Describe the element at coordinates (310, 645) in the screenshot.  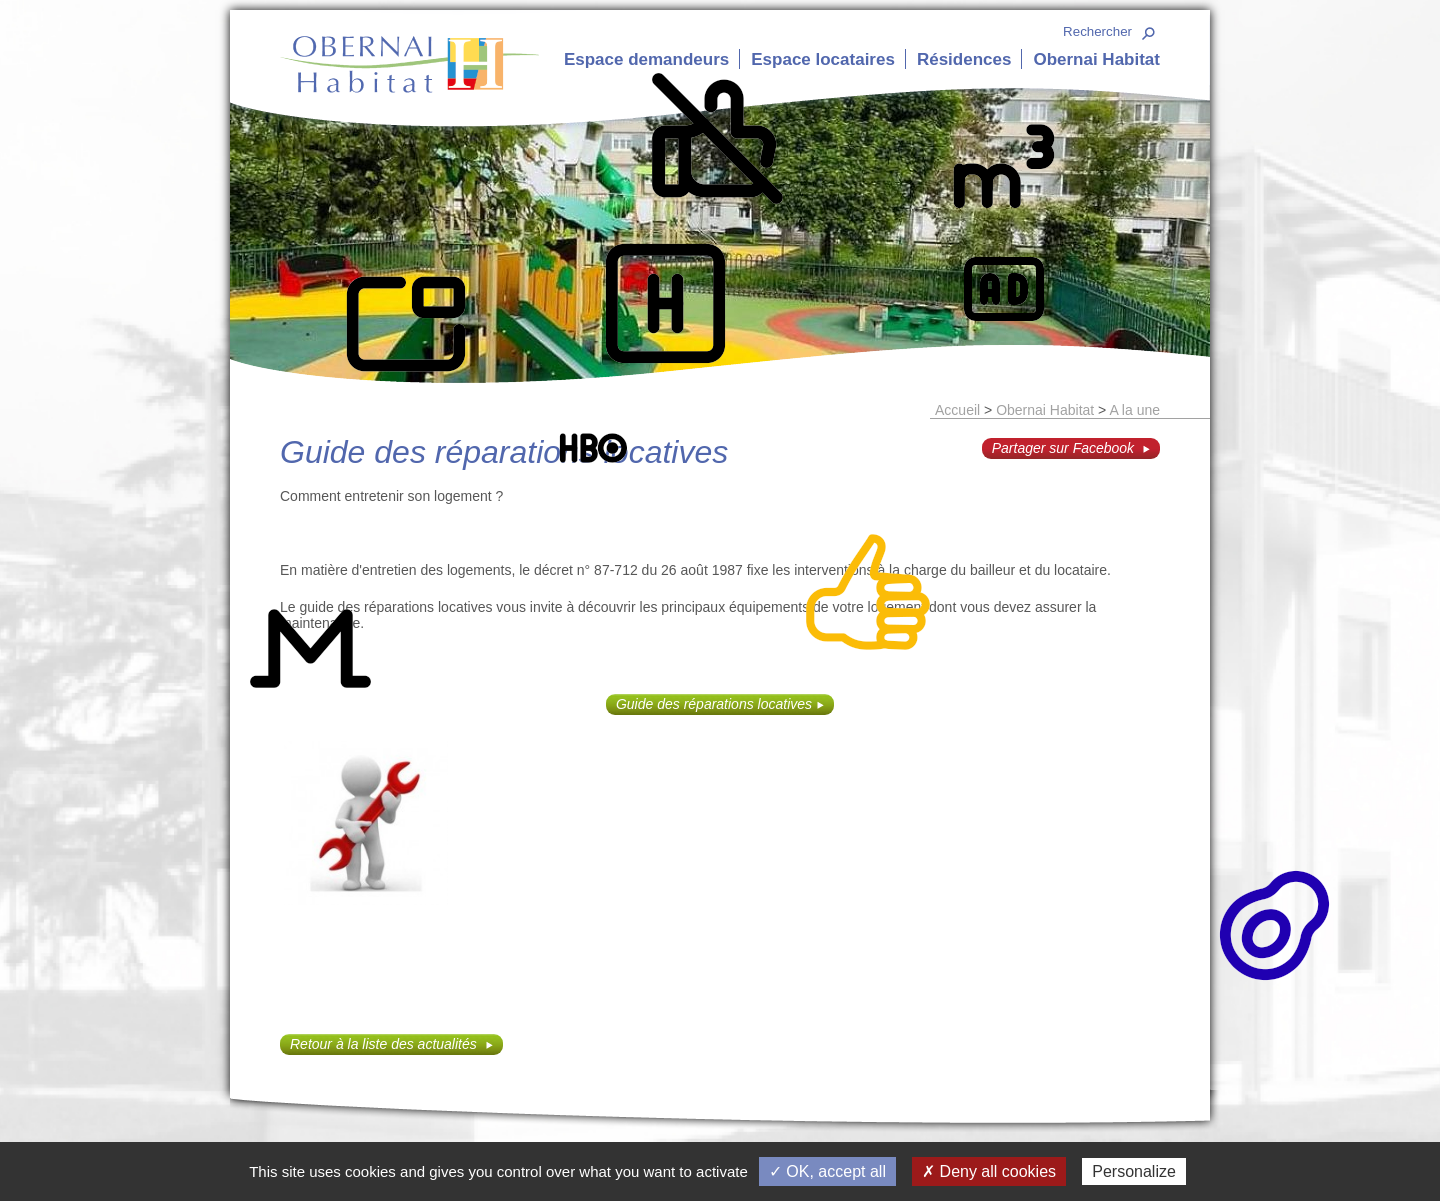
I see `view monero cryptocurrency balance` at that location.